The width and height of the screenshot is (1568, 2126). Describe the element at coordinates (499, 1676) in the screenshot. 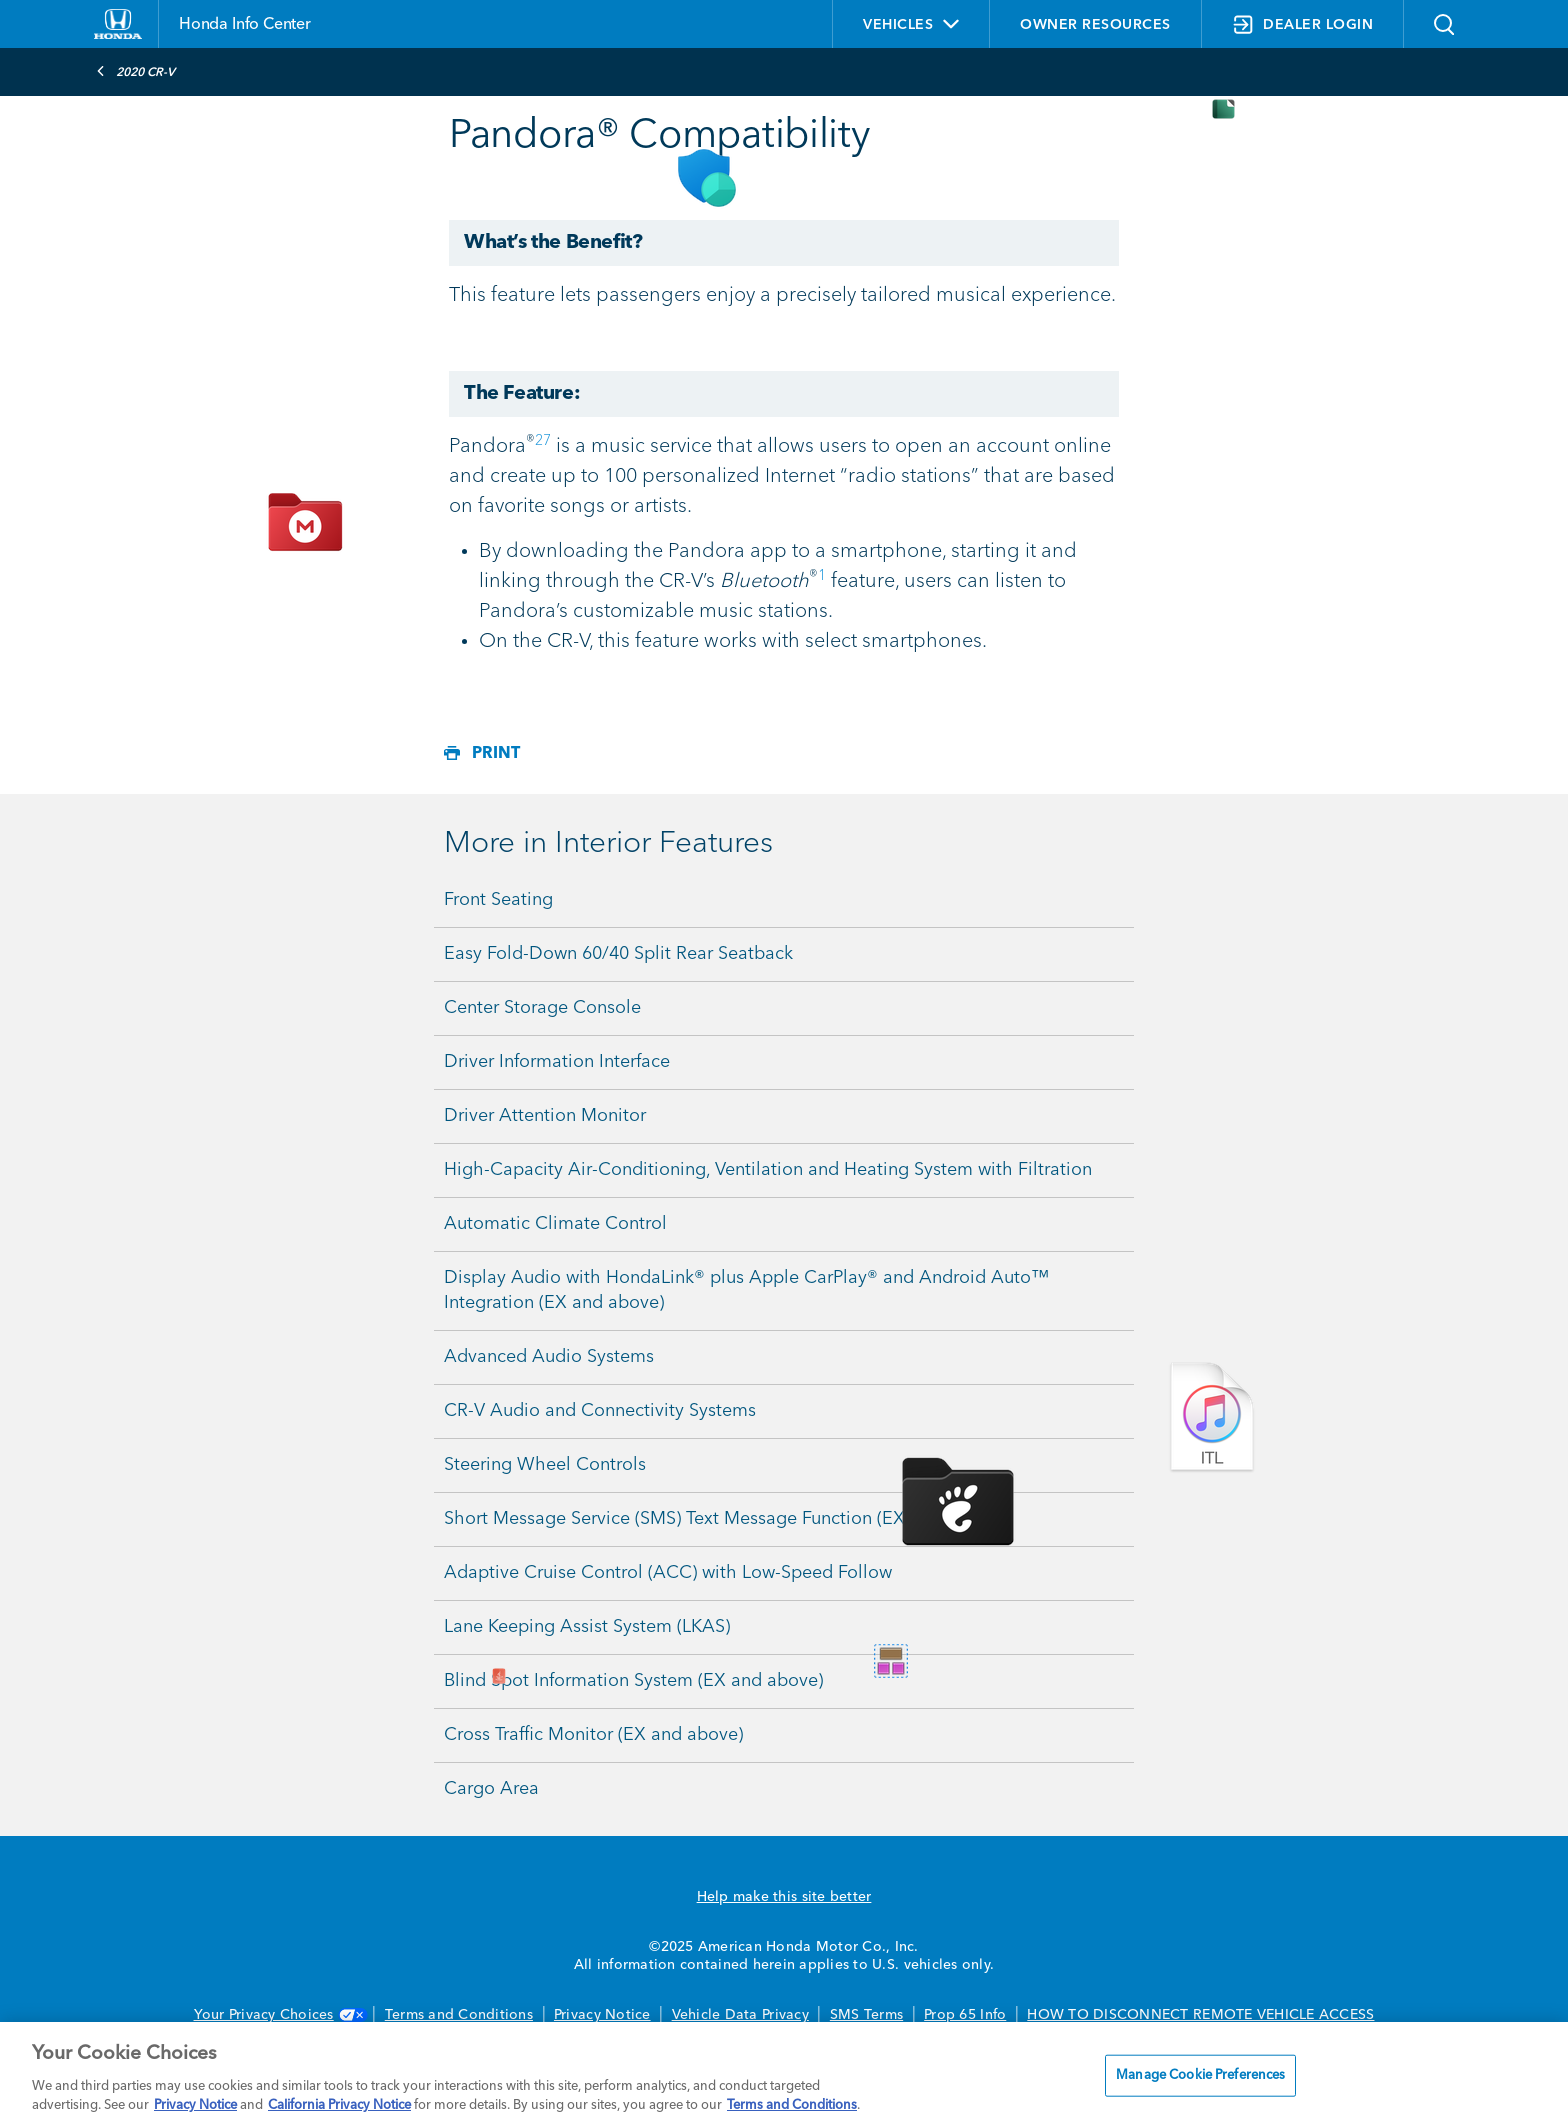

I see `a java source code file` at that location.